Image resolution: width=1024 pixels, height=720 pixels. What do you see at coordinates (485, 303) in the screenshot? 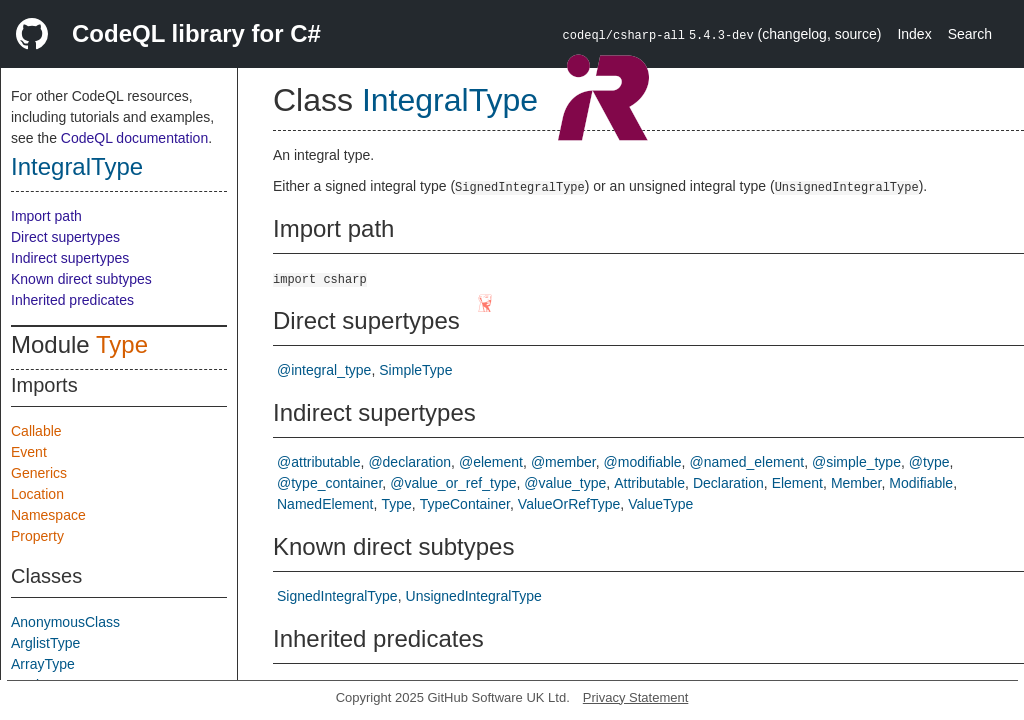
I see `kingston technology company logo` at bounding box center [485, 303].